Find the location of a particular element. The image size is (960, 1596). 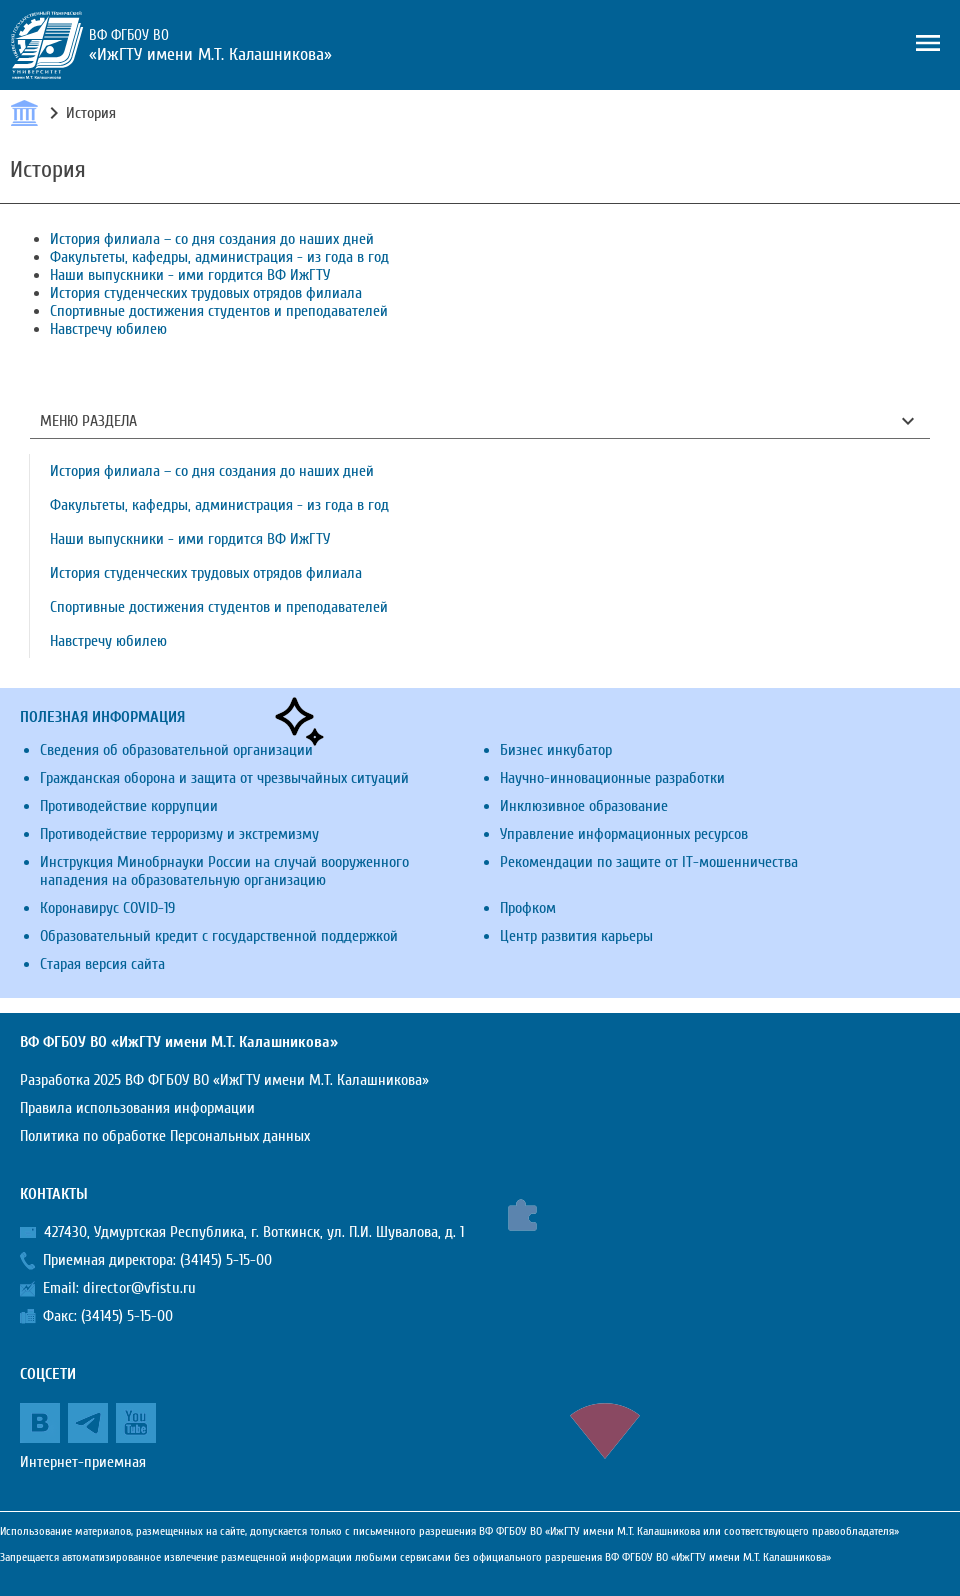

access plugins or extensions is located at coordinates (522, 1216).